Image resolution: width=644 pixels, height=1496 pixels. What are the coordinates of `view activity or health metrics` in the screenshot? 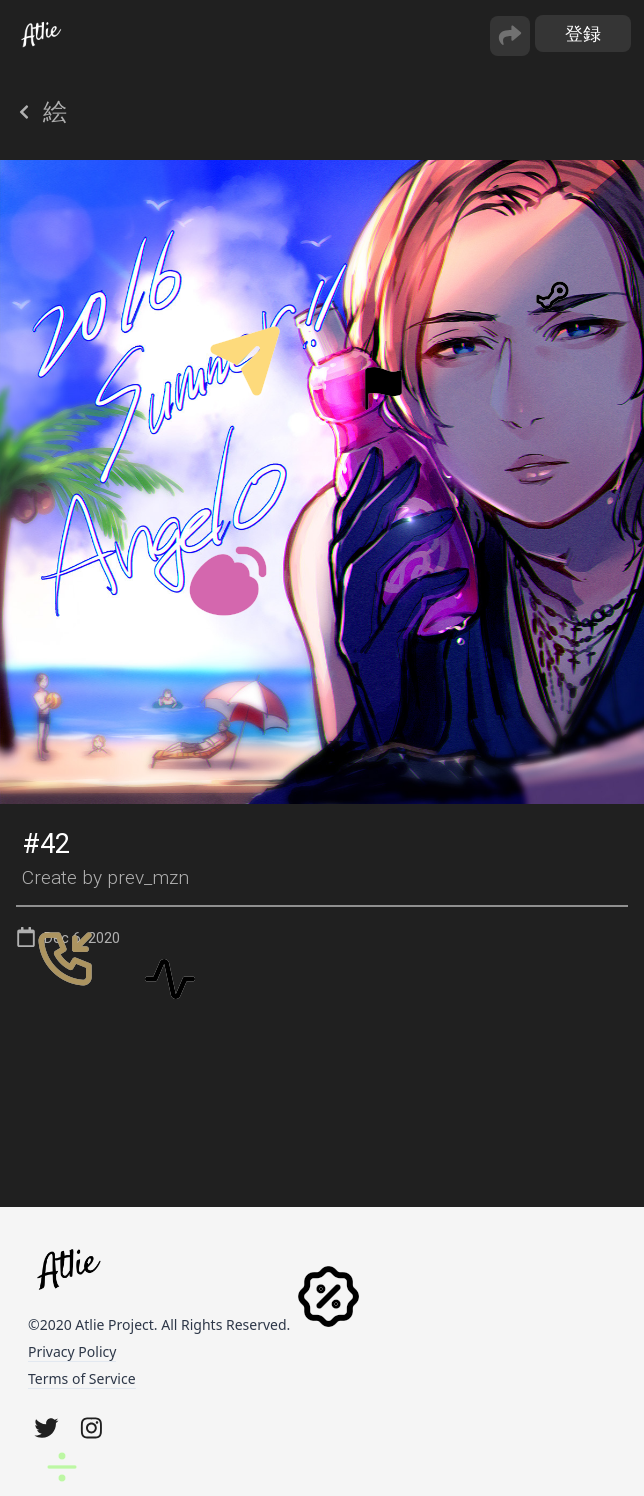 It's located at (170, 979).